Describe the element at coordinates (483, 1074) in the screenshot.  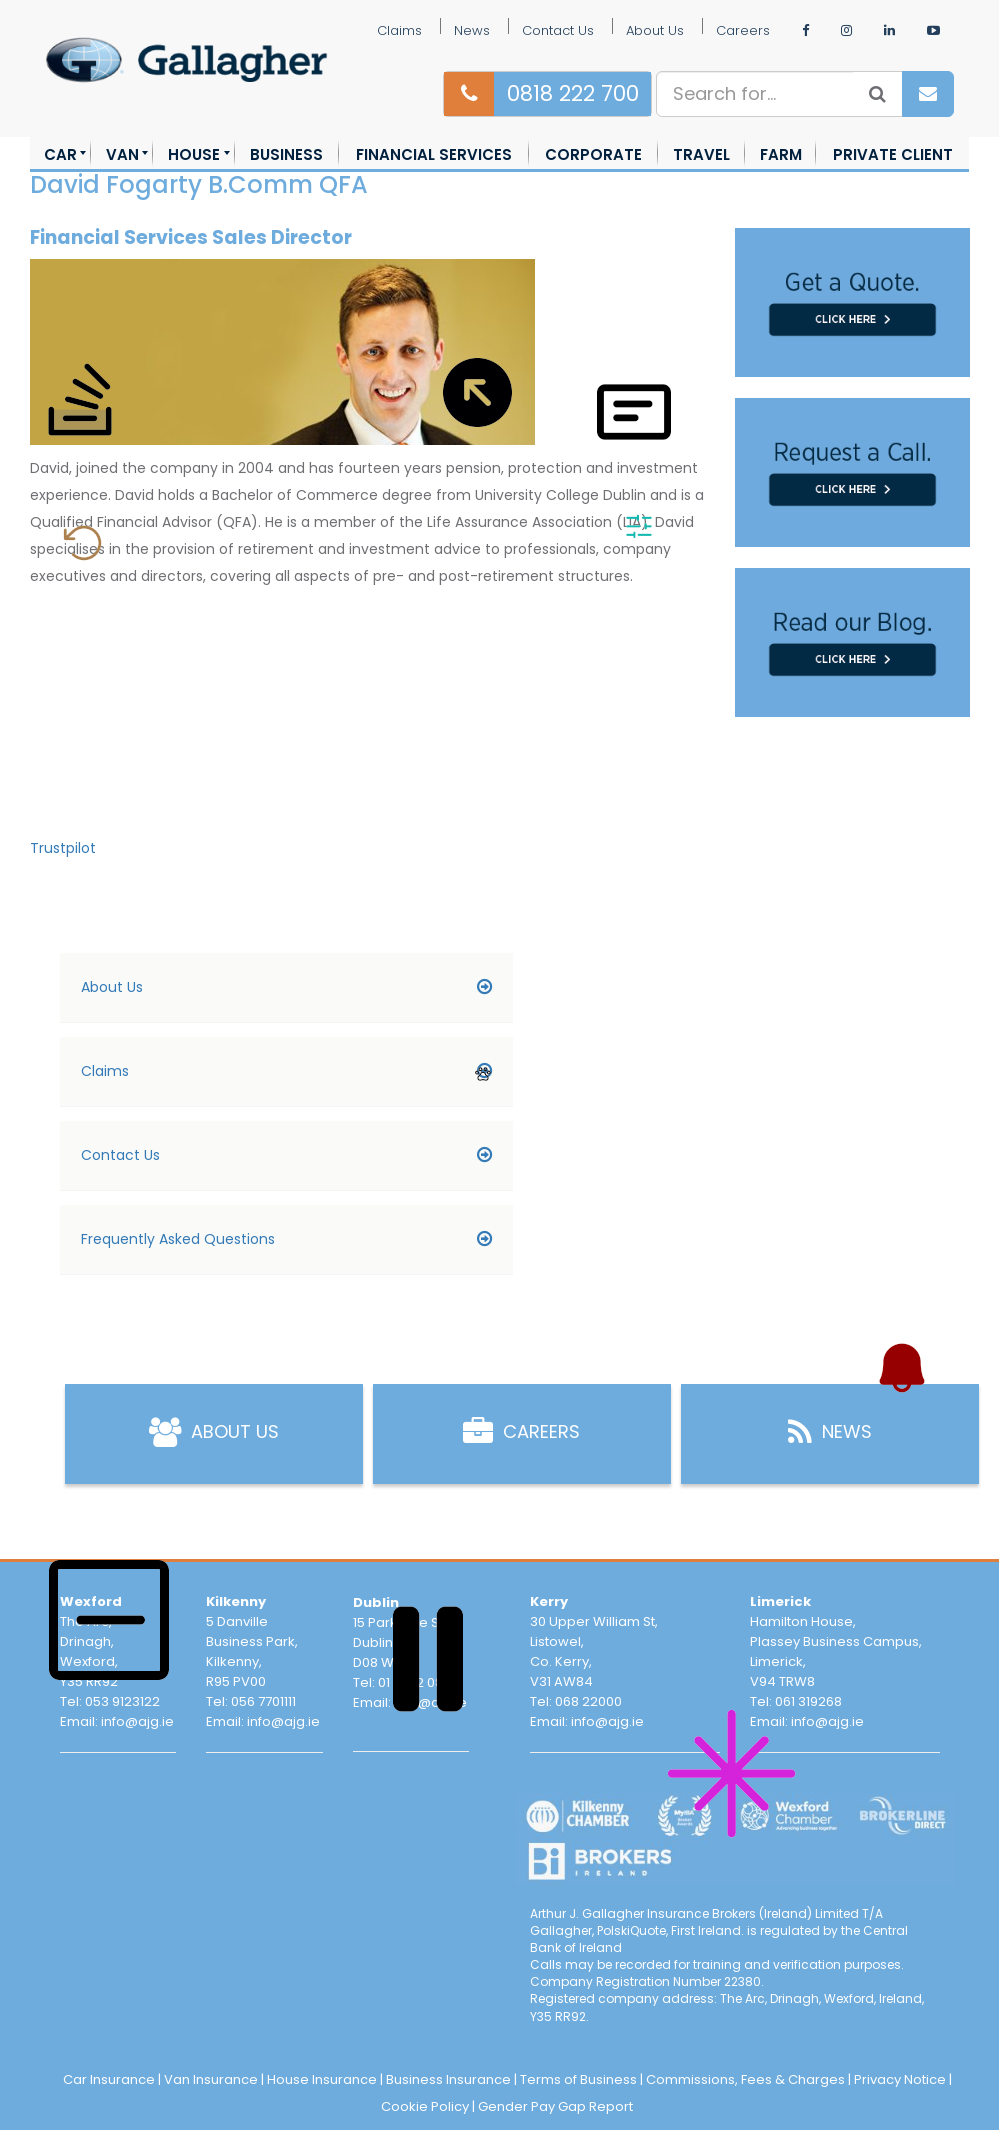
I see `access pet-related features or settings` at that location.